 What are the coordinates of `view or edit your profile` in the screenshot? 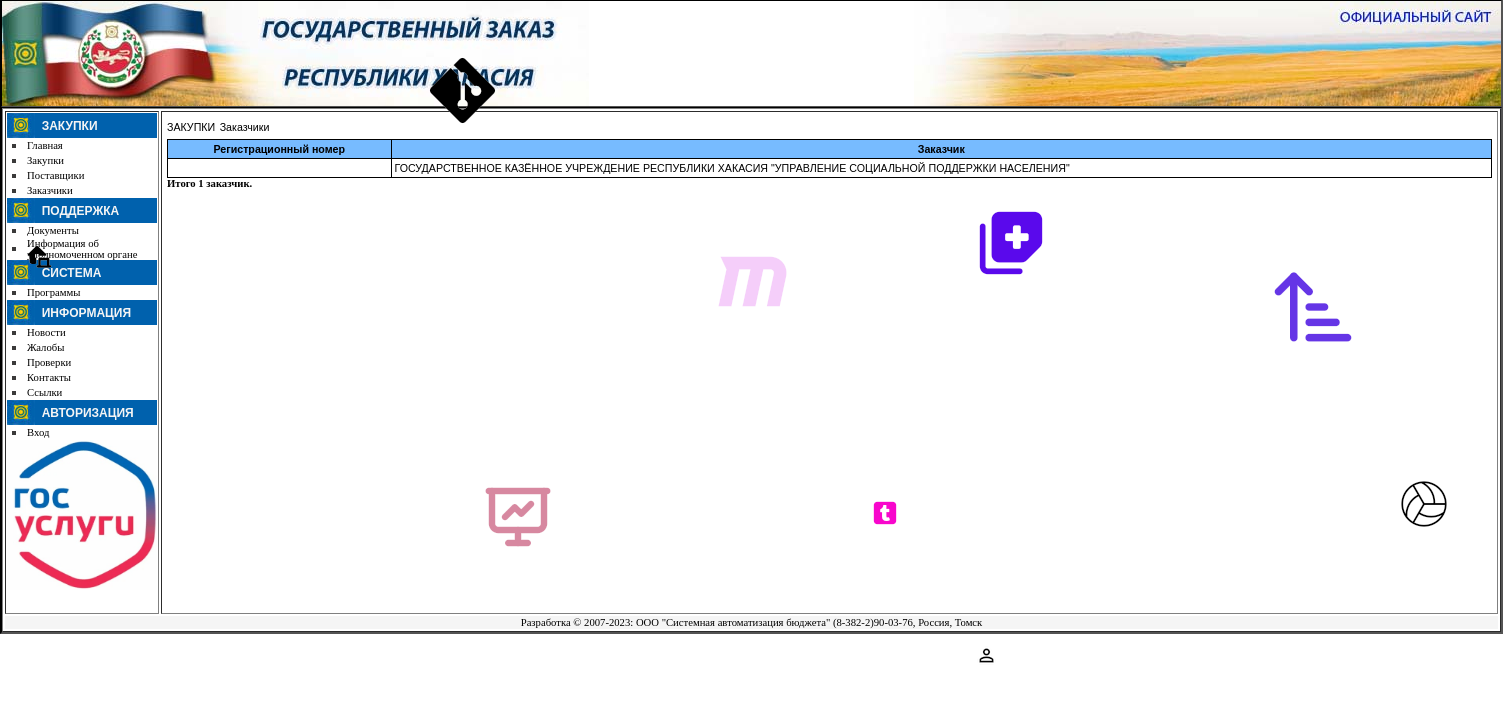 It's located at (986, 655).